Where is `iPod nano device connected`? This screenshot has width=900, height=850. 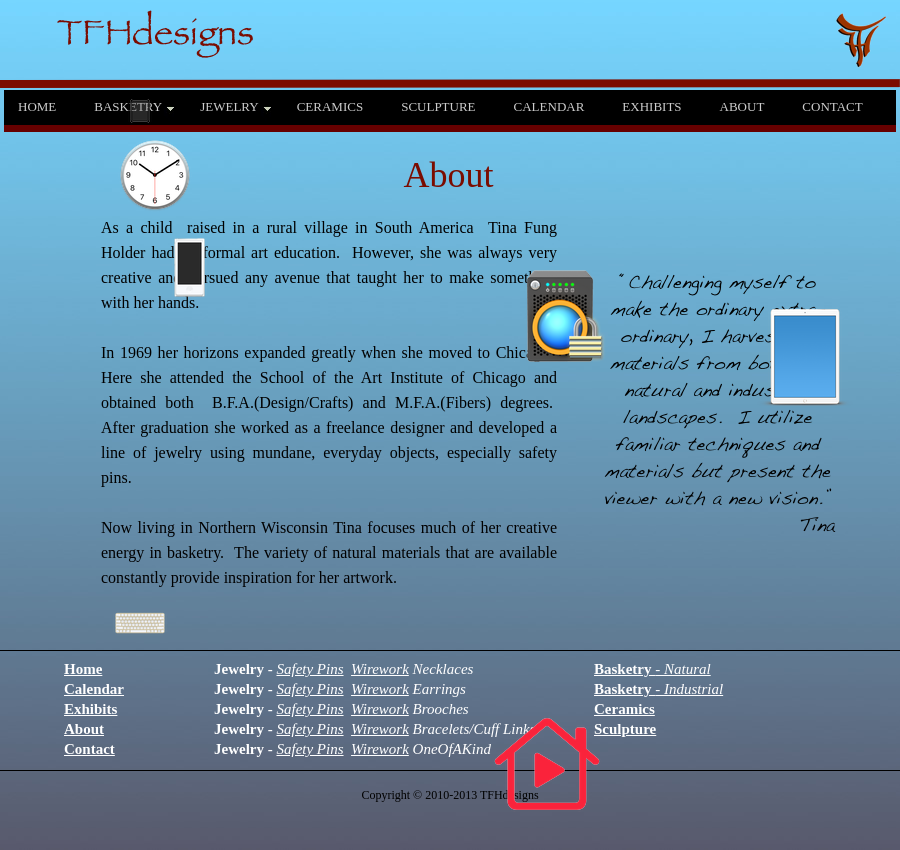 iPod nano device connected is located at coordinates (189, 267).